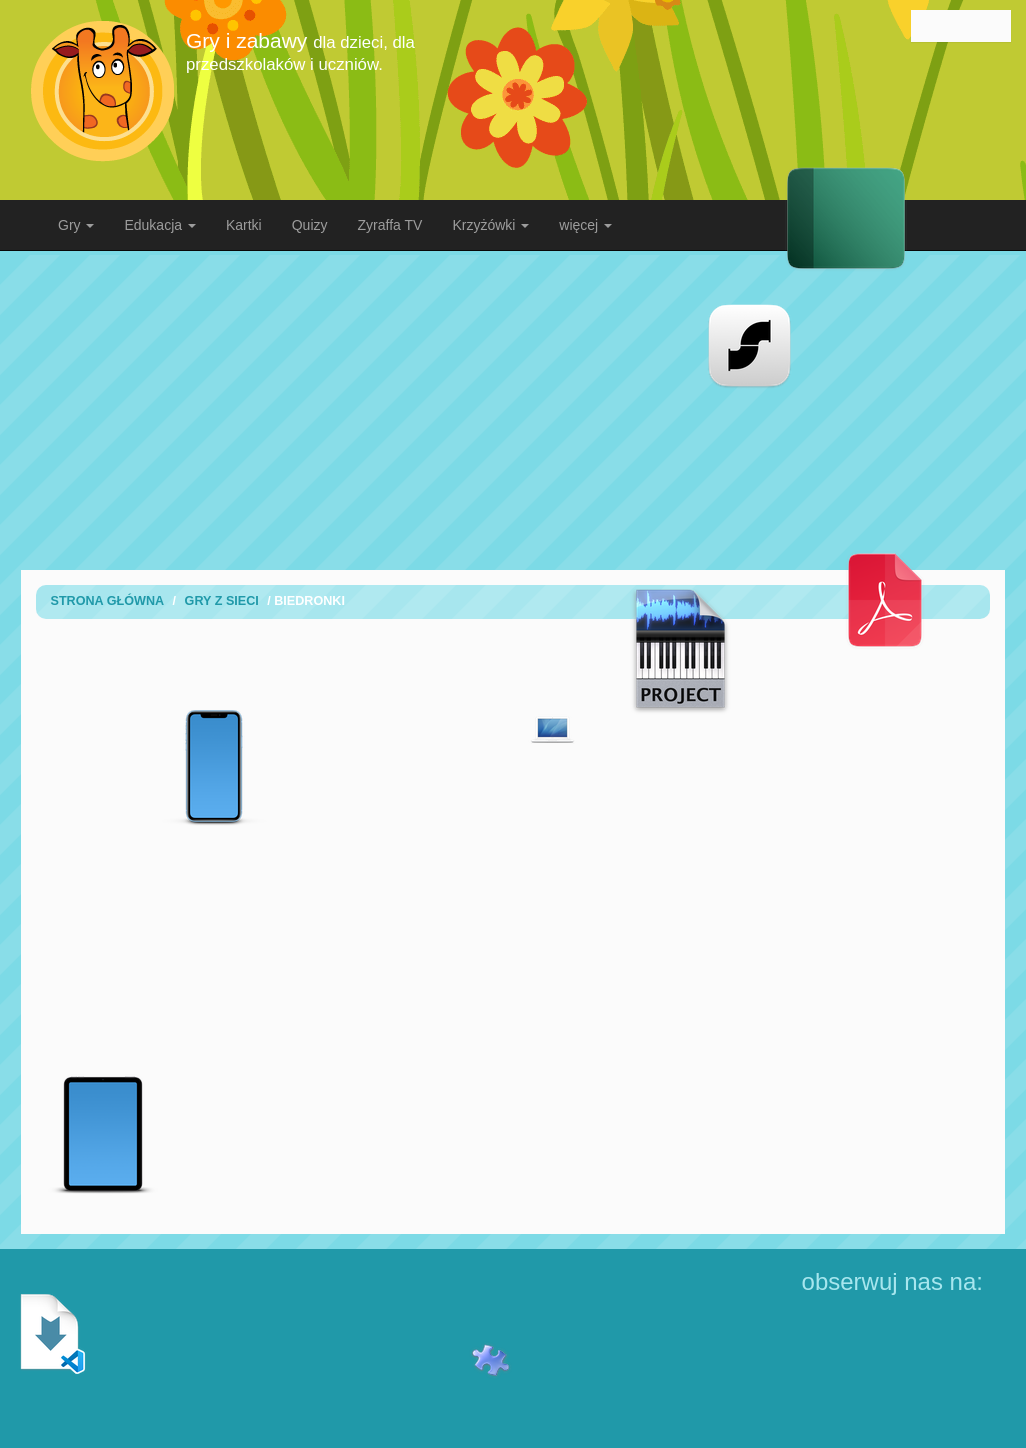 This screenshot has width=1026, height=1448. What do you see at coordinates (49, 1333) in the screenshot?
I see `open or preview a markdown file` at bounding box center [49, 1333].